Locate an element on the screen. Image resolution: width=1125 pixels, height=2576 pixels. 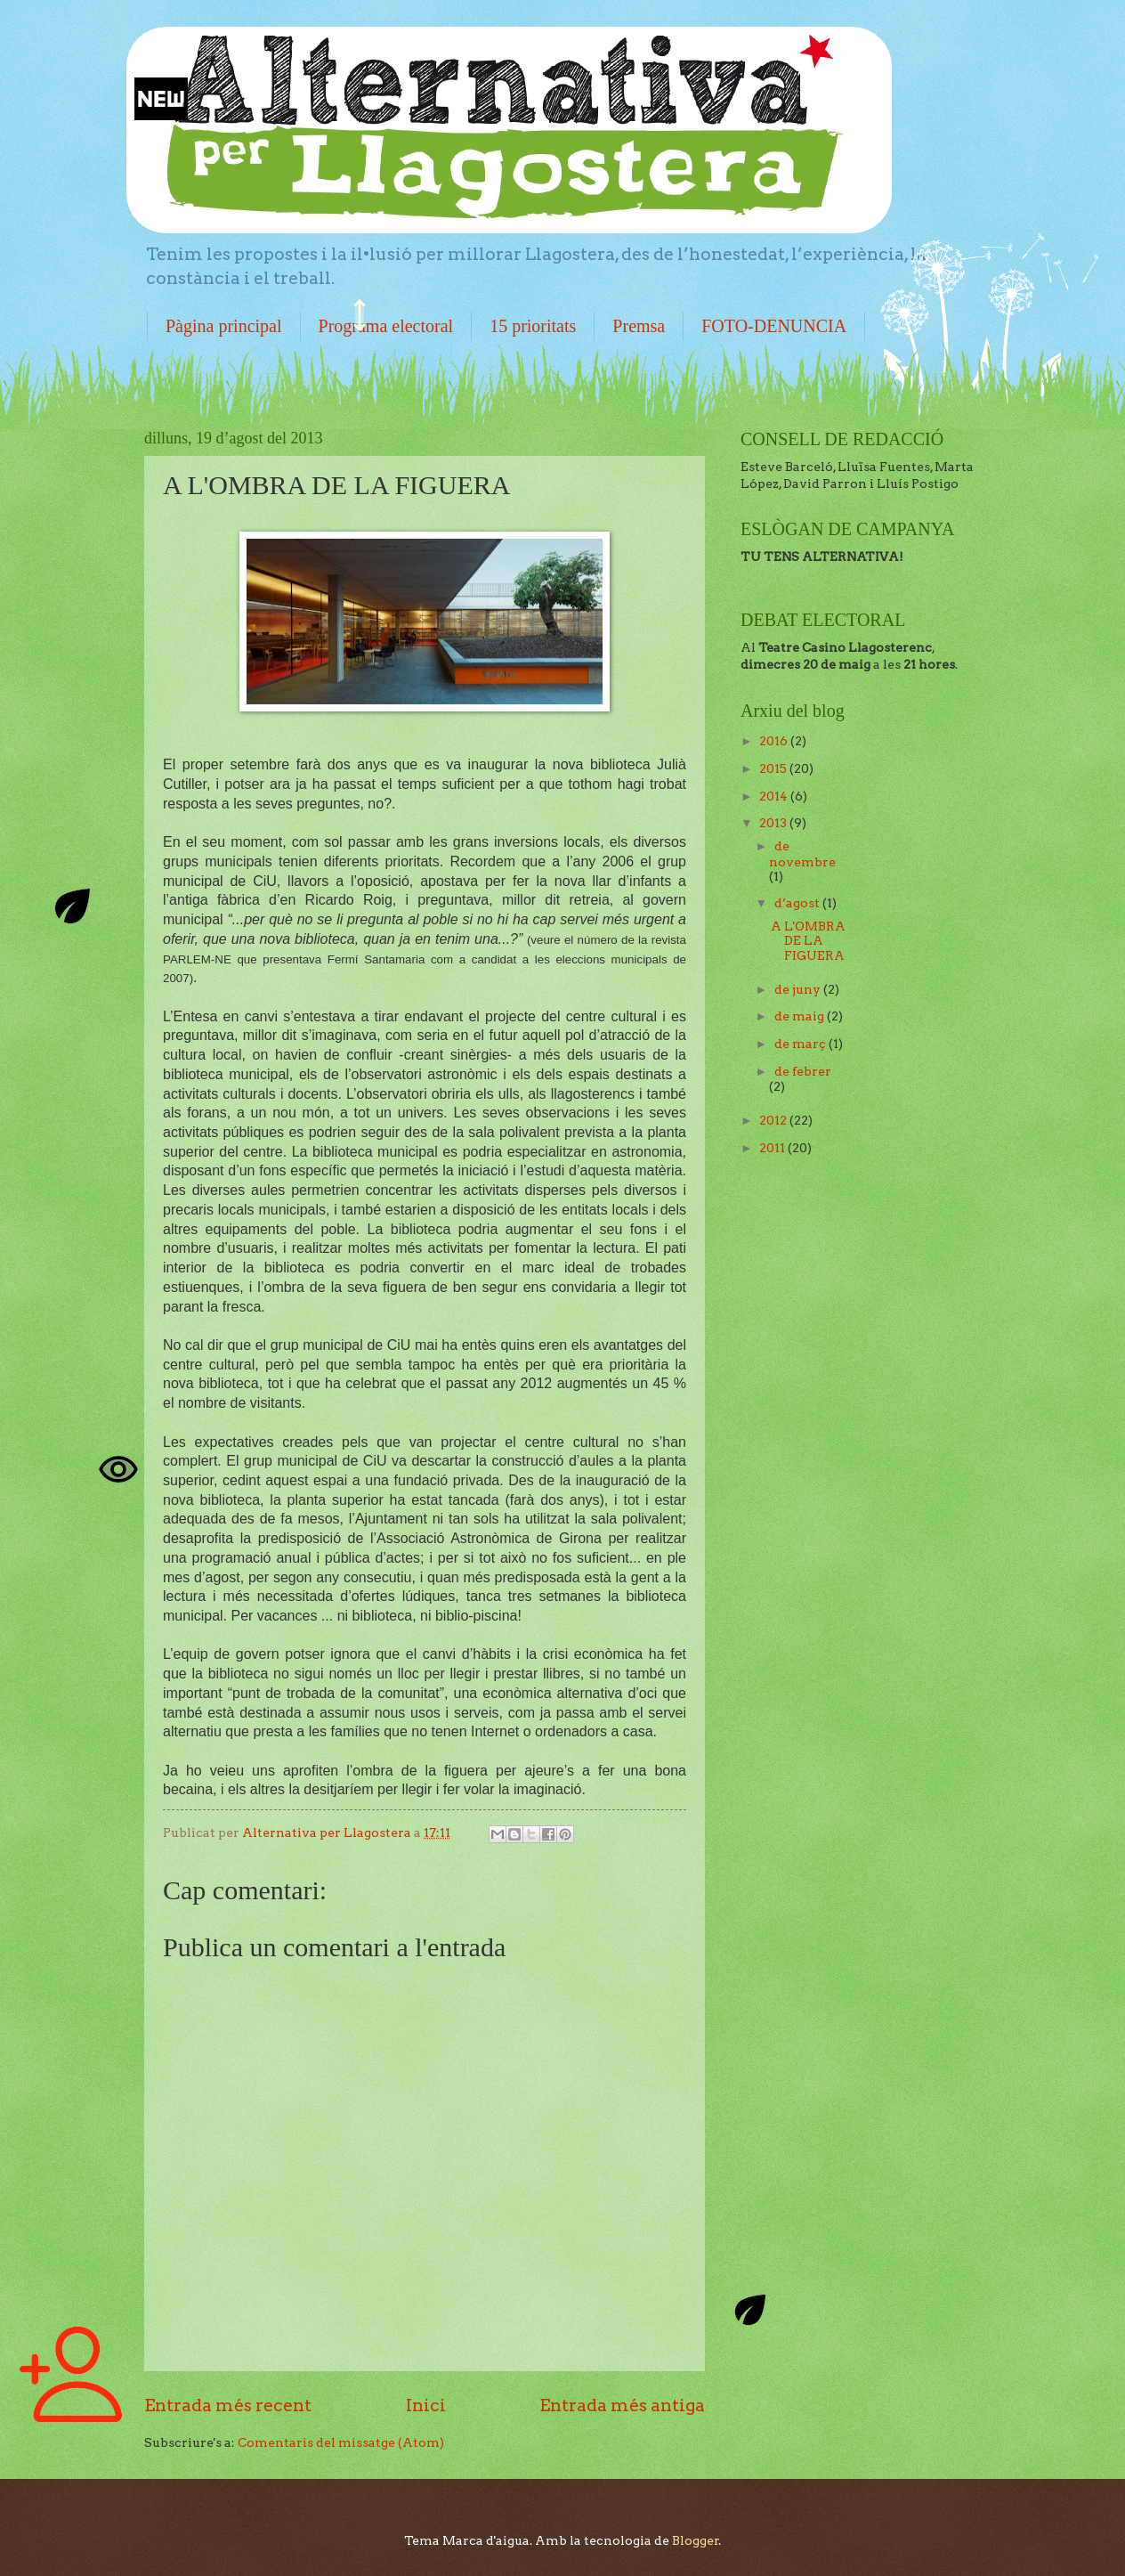
adjust height or vertical size is located at coordinates (360, 315).